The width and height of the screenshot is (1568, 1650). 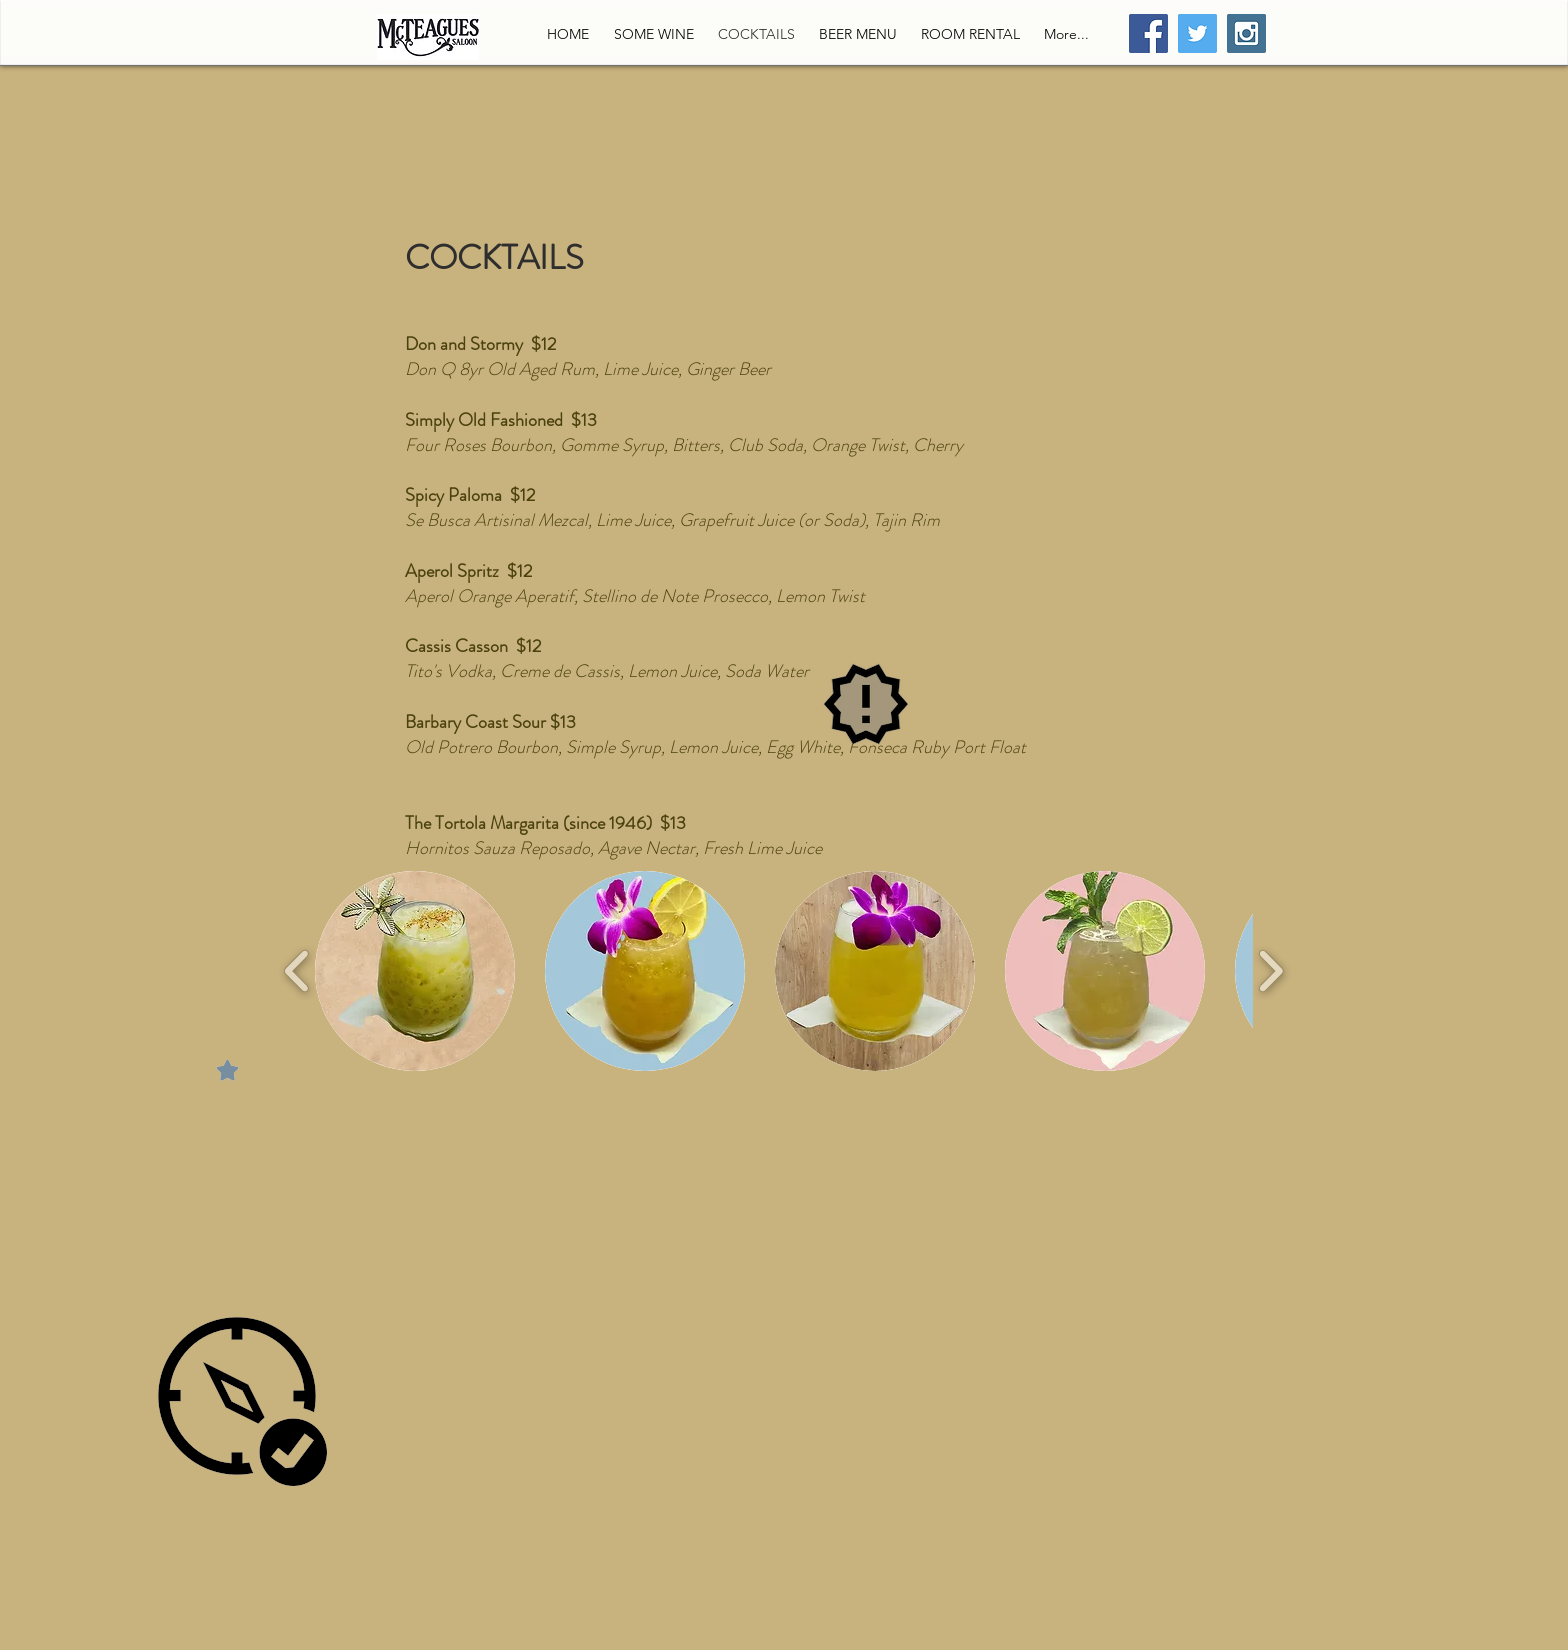 I want to click on mark item as favorite, so click(x=227, y=1070).